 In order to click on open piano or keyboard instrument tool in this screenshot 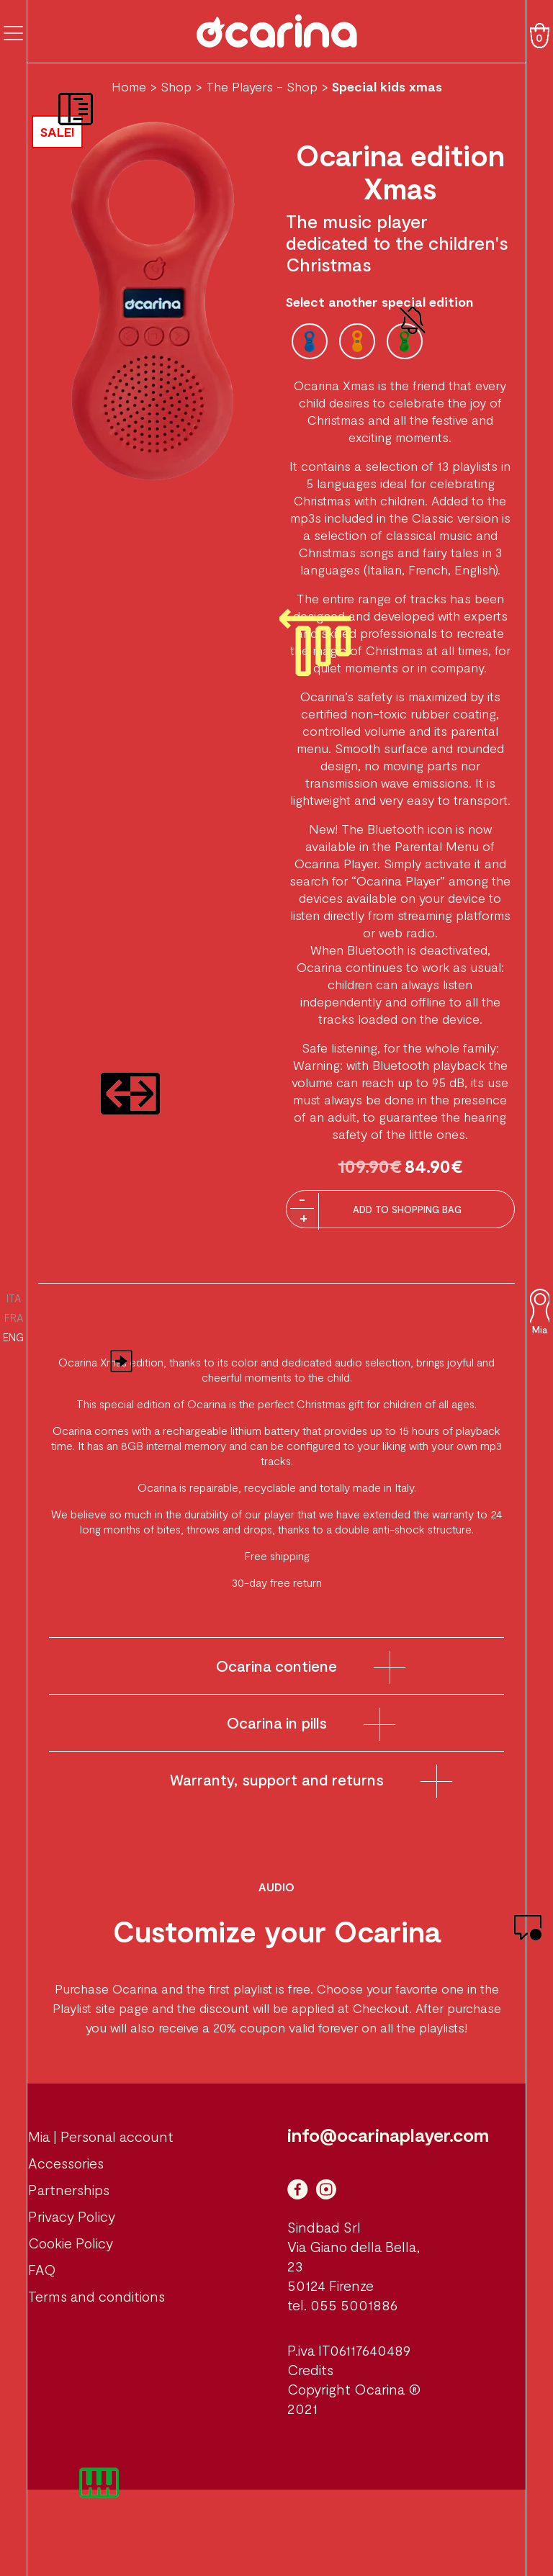, I will do `click(99, 2482)`.